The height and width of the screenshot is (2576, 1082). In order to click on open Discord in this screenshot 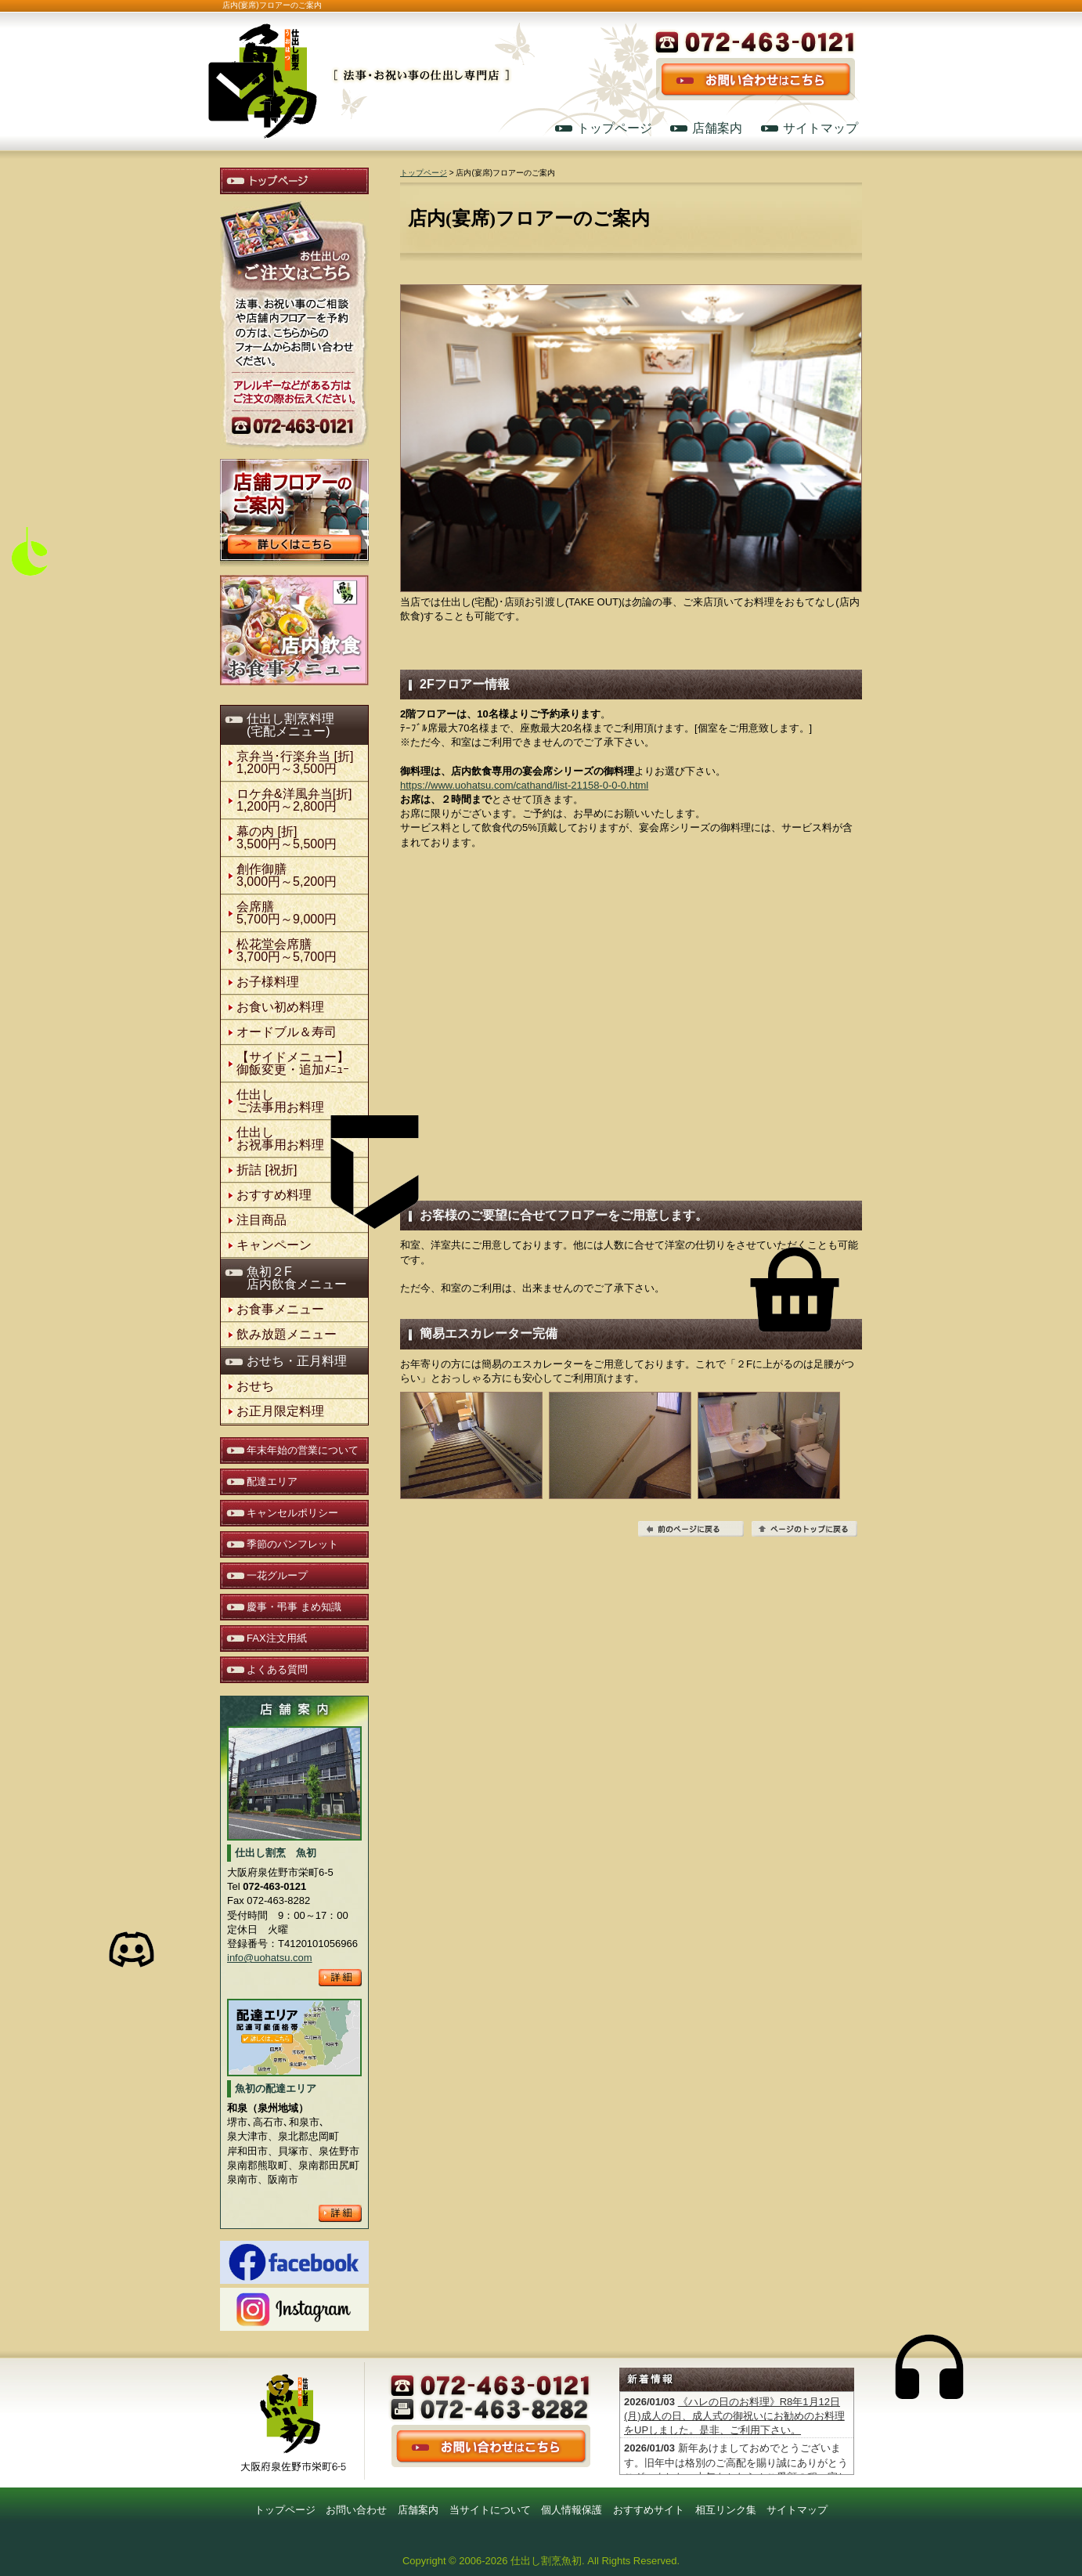, I will do `click(132, 1949)`.